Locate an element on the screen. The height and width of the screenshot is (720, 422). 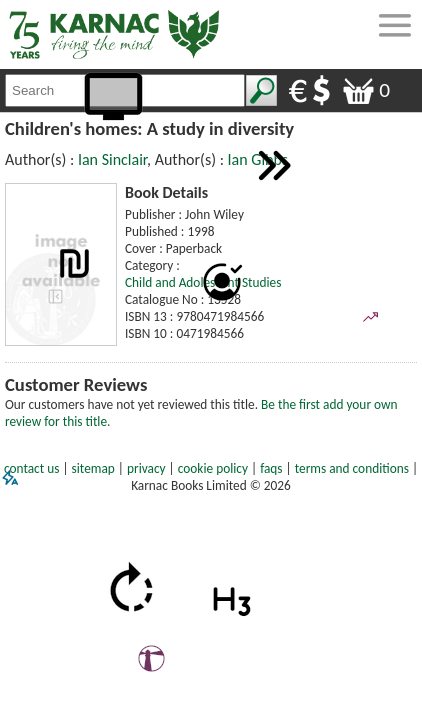
collapse the left sidebar panel is located at coordinates (55, 296).